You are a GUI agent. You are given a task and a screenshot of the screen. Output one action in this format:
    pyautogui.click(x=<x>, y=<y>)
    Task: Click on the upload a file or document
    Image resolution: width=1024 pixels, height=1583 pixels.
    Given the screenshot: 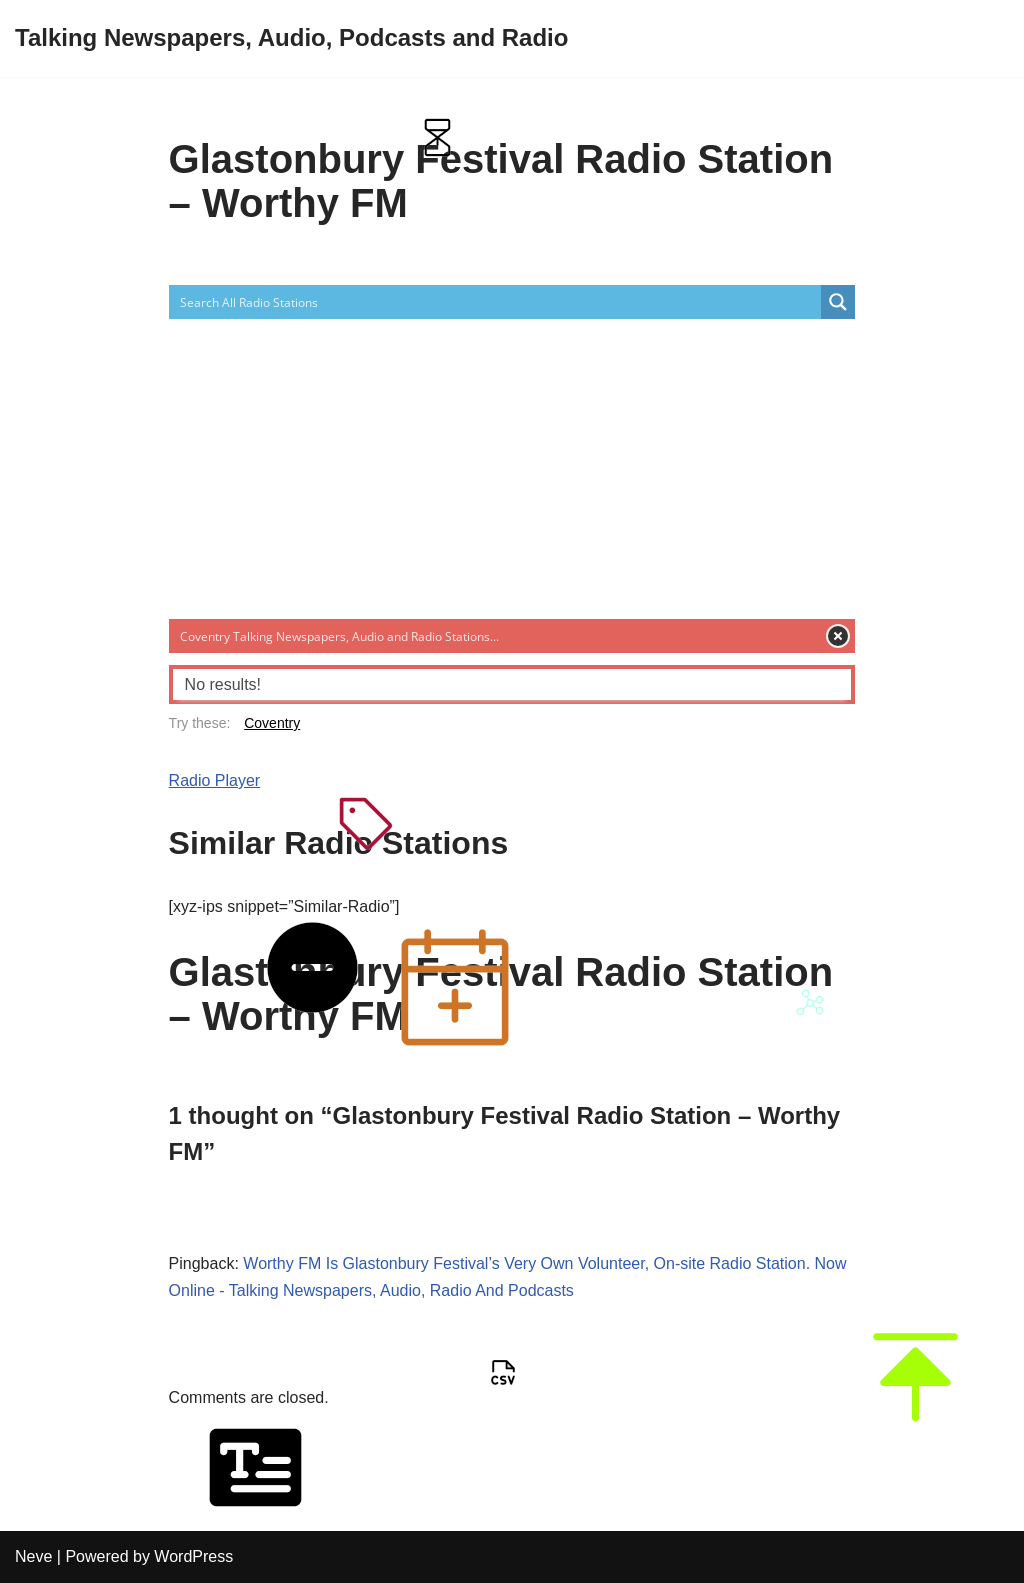 What is the action you would take?
    pyautogui.click(x=915, y=1375)
    